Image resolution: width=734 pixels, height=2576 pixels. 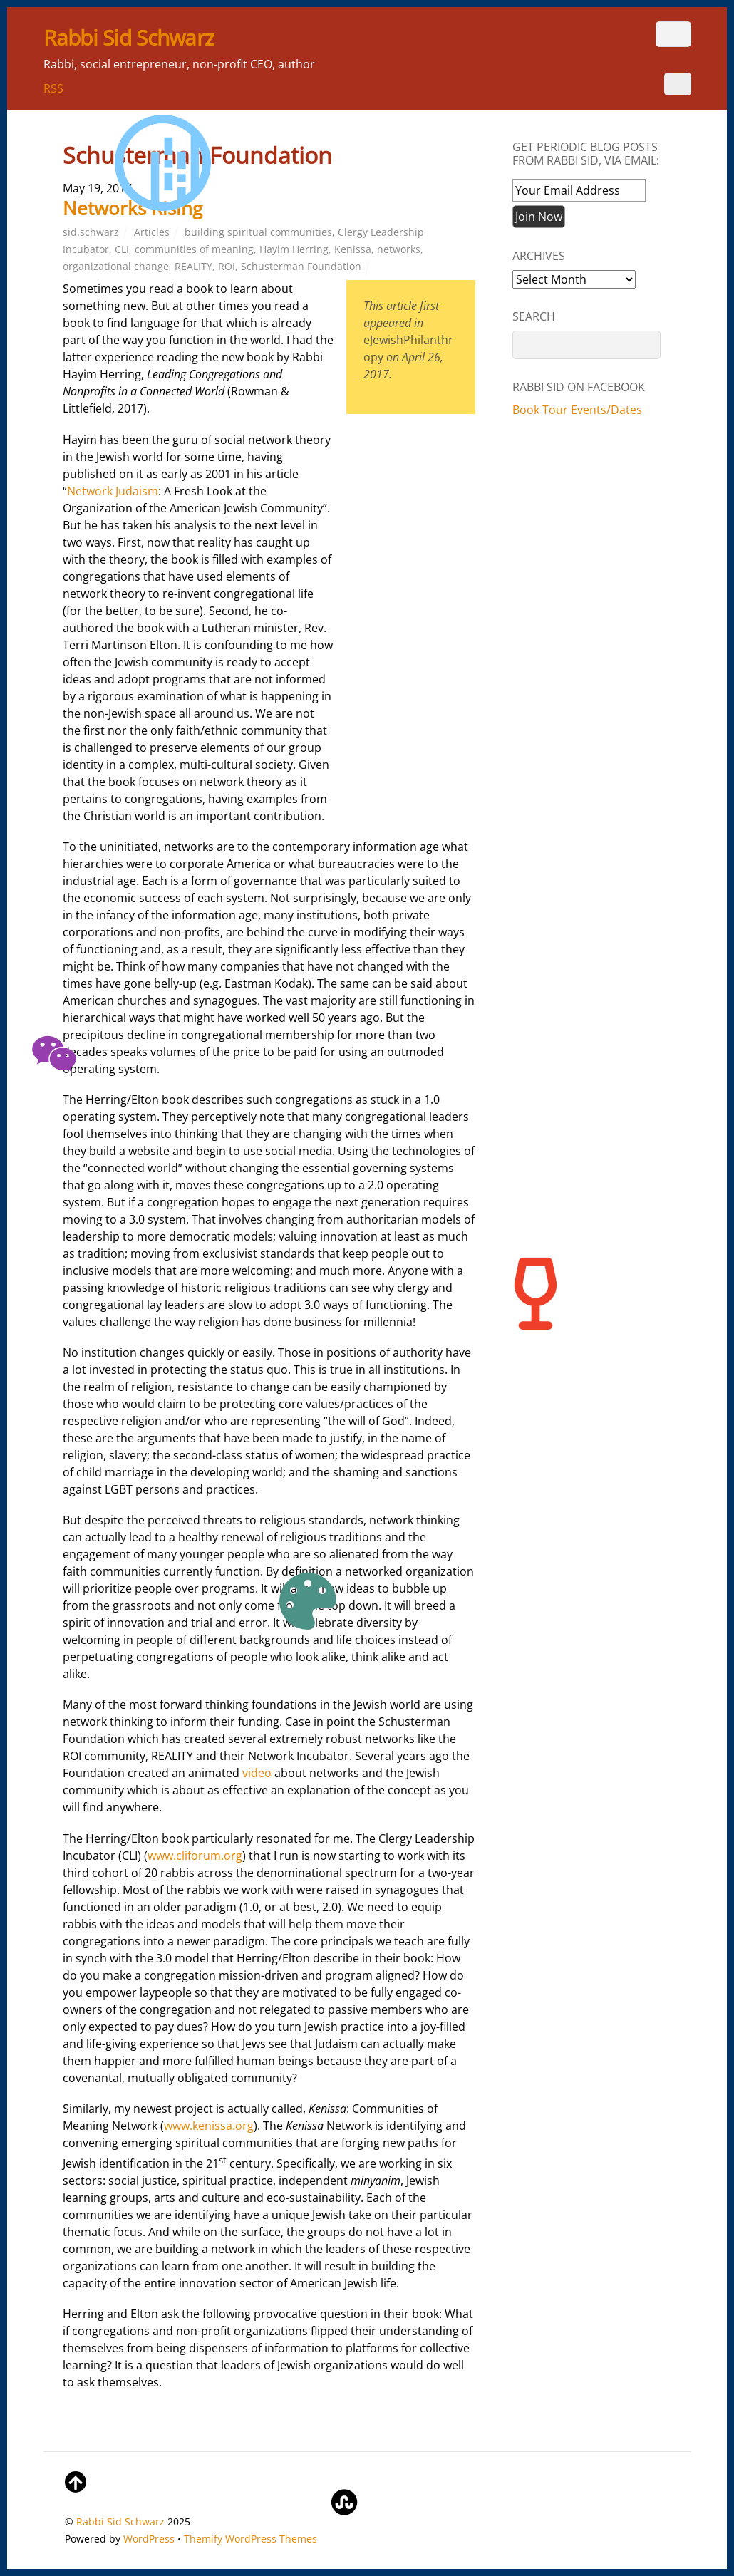 I want to click on GeoPandas library logo, so click(x=162, y=162).